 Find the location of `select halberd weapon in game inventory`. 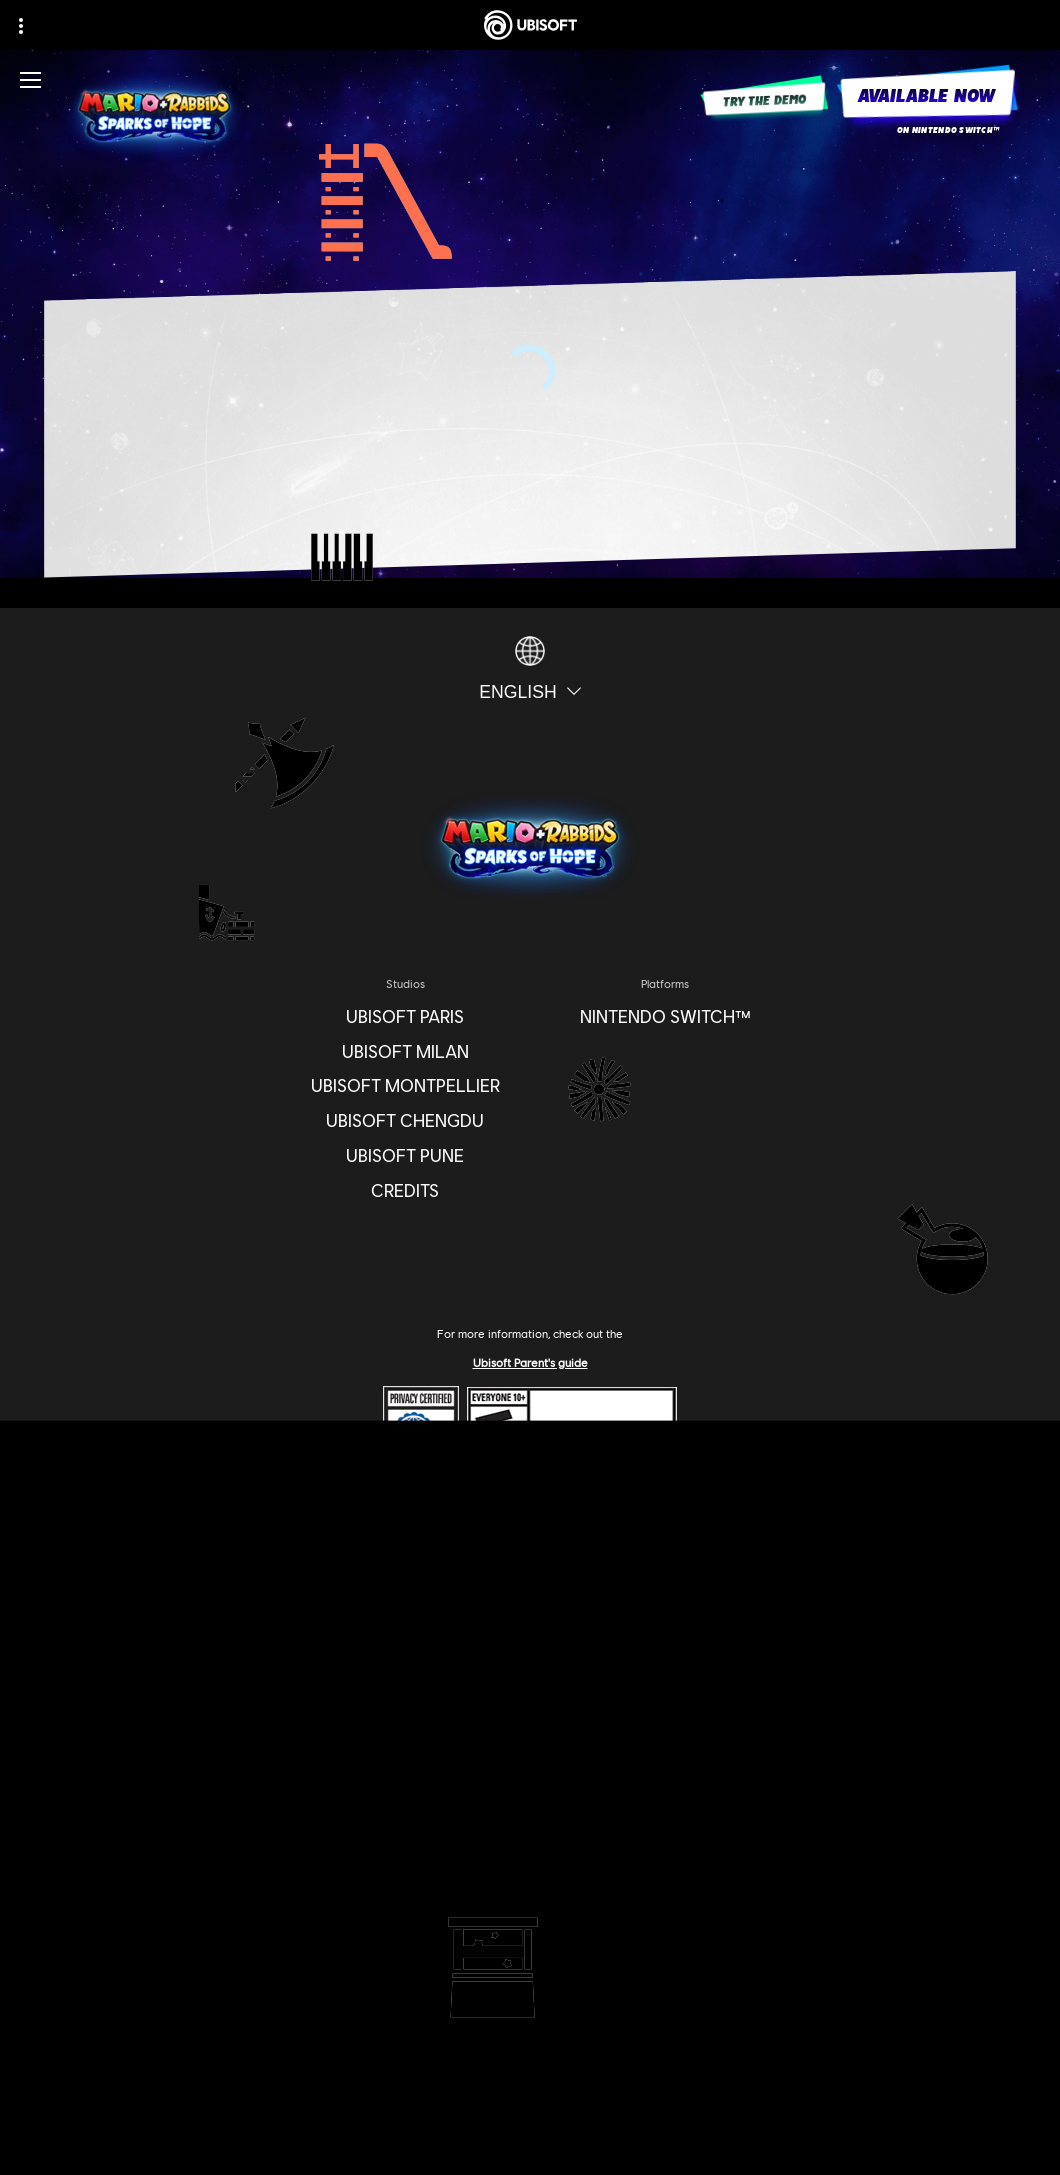

select halberd weapon in game inventory is located at coordinates (285, 763).